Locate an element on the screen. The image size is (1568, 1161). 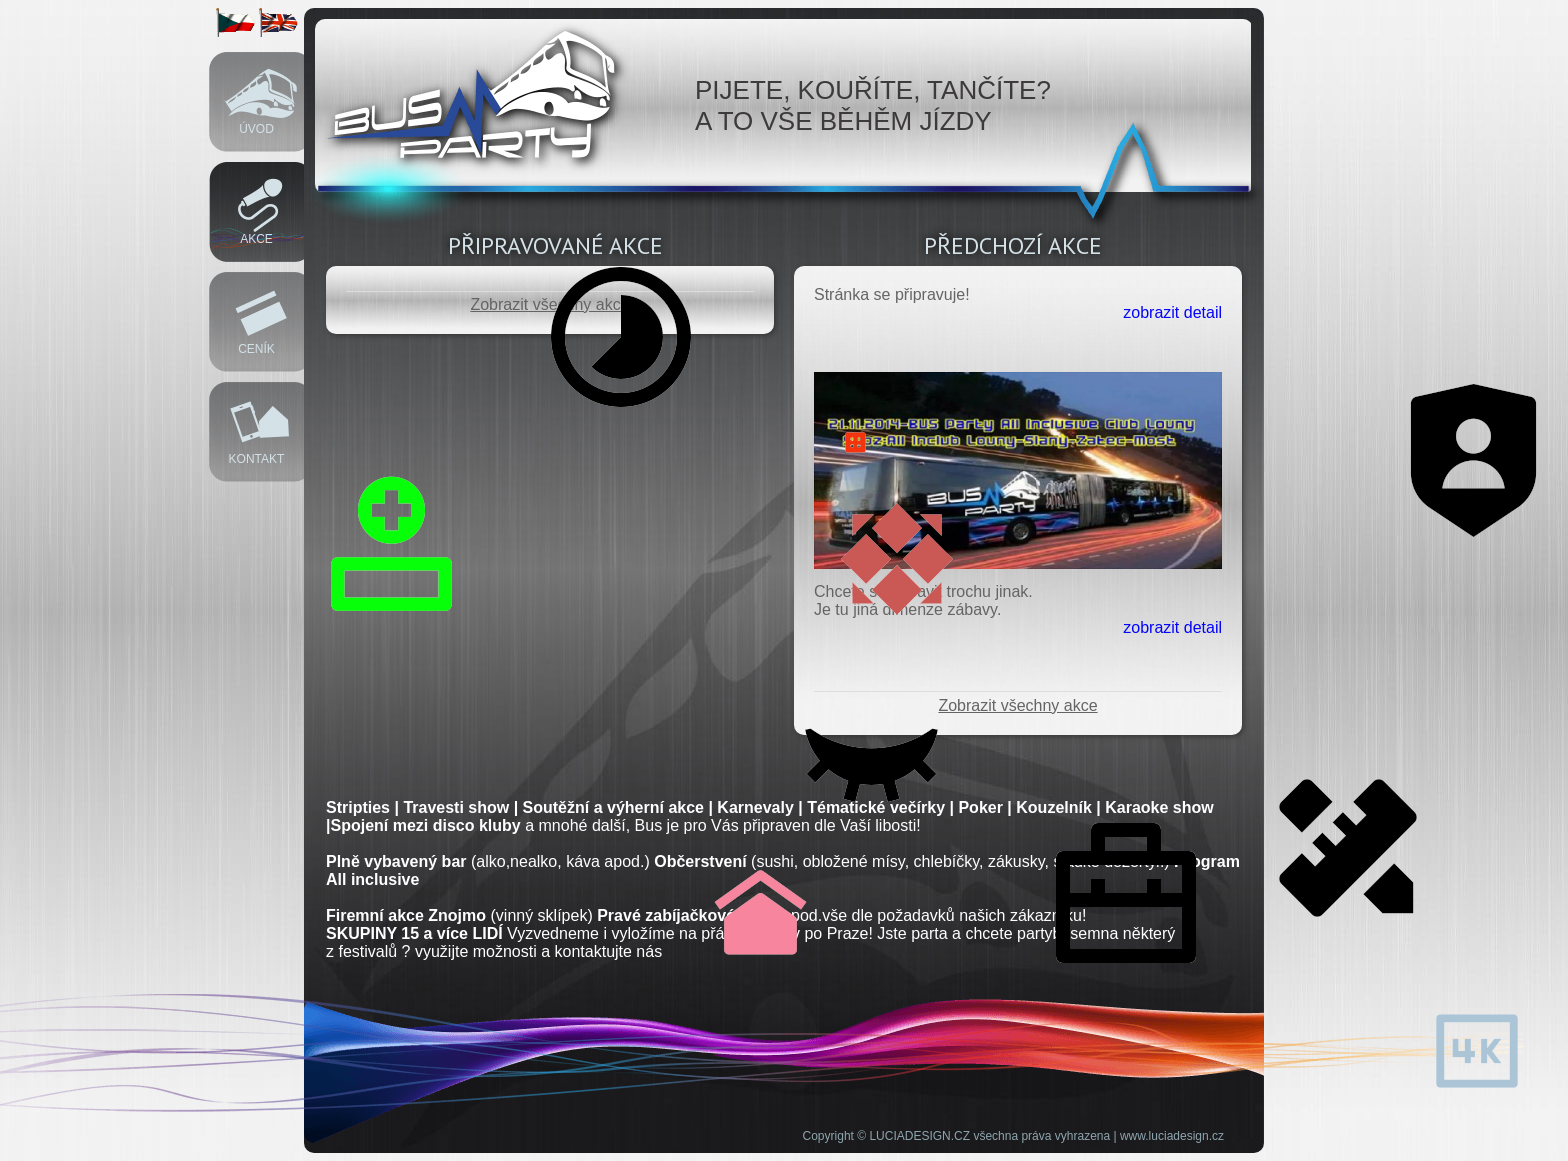
navigate to home screen is located at coordinates (760, 913).